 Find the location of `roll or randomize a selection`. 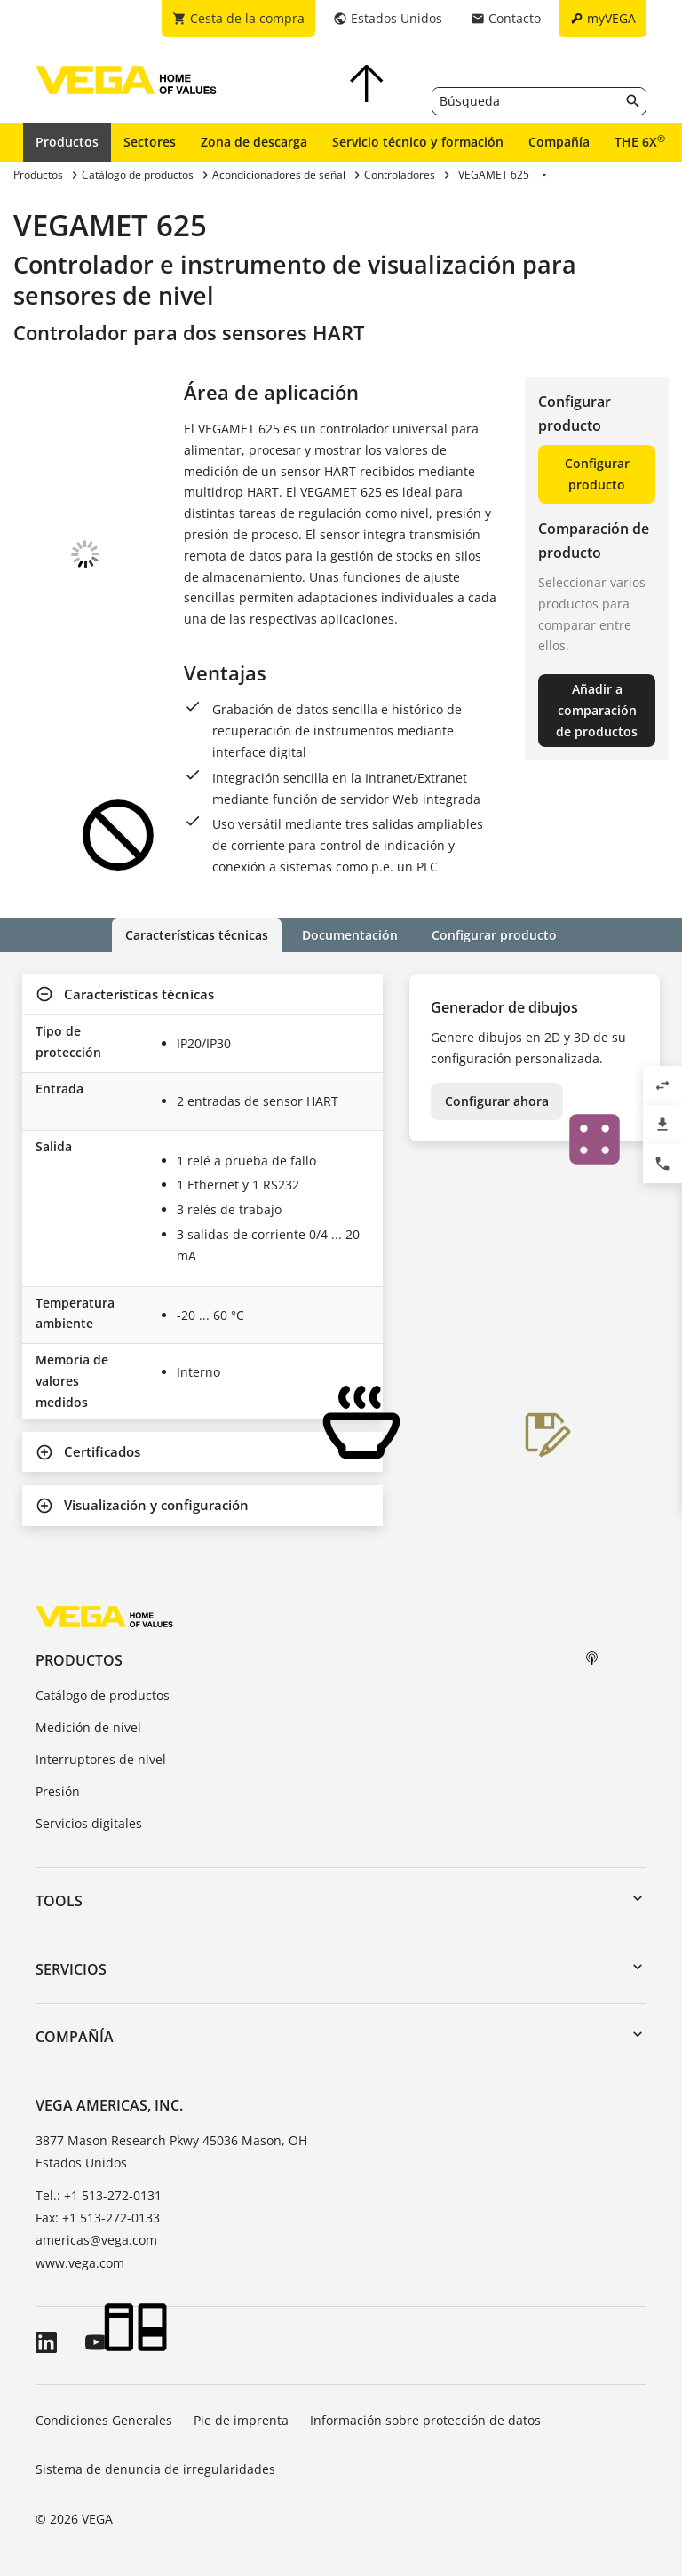

roll or randomize a selection is located at coordinates (594, 1139).